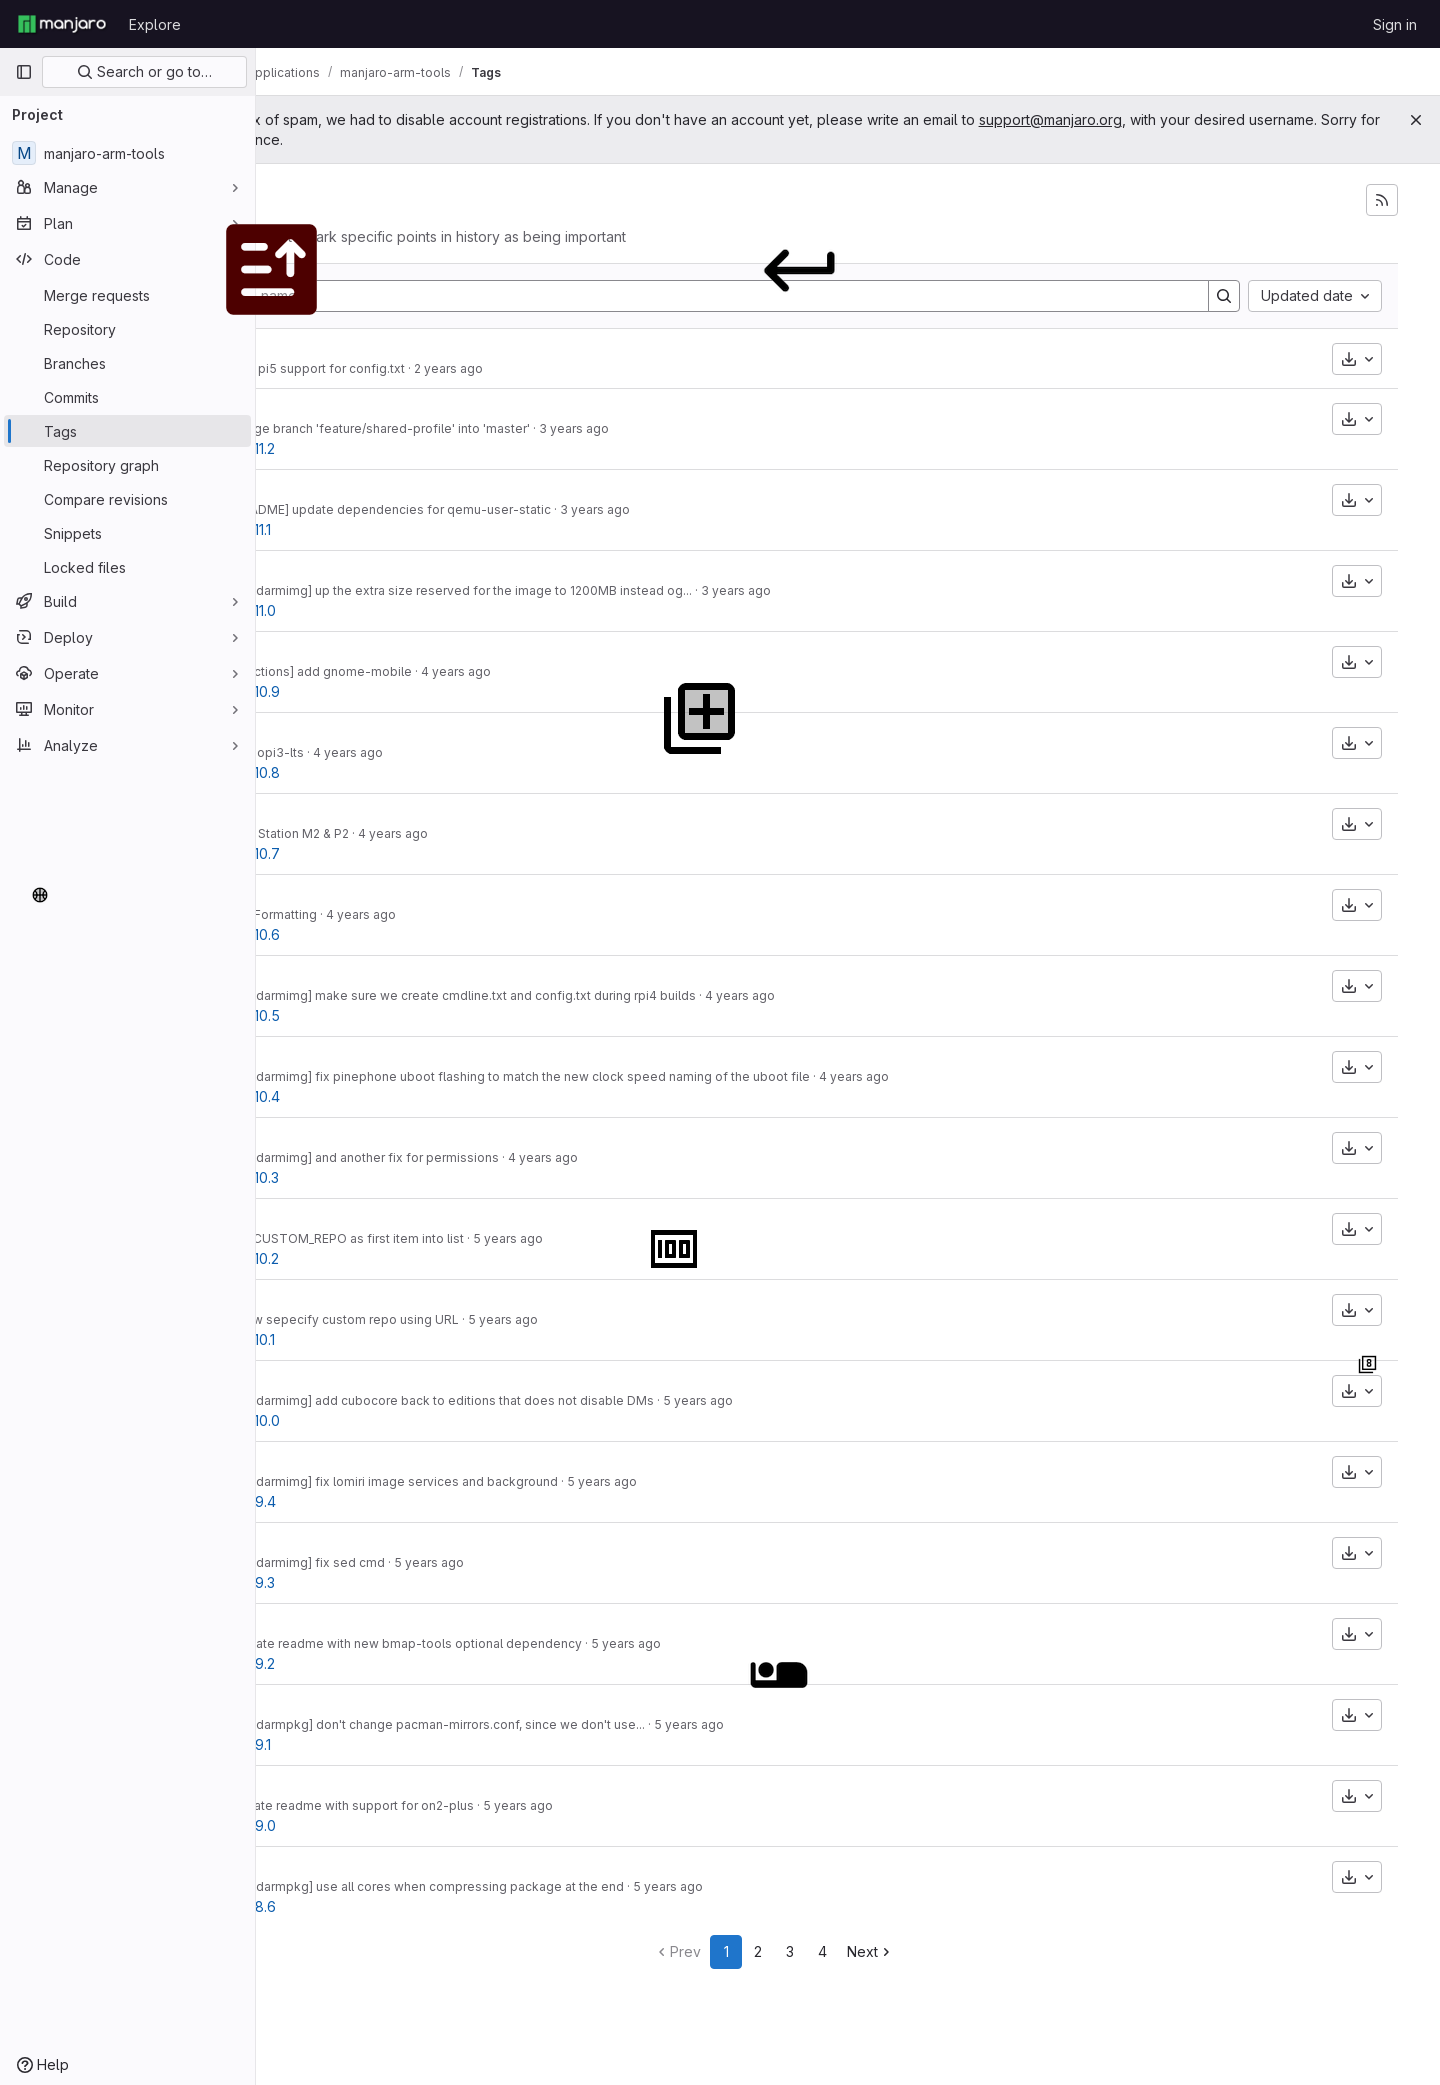  What do you see at coordinates (699, 718) in the screenshot?
I see `add item to queue or playlist` at bounding box center [699, 718].